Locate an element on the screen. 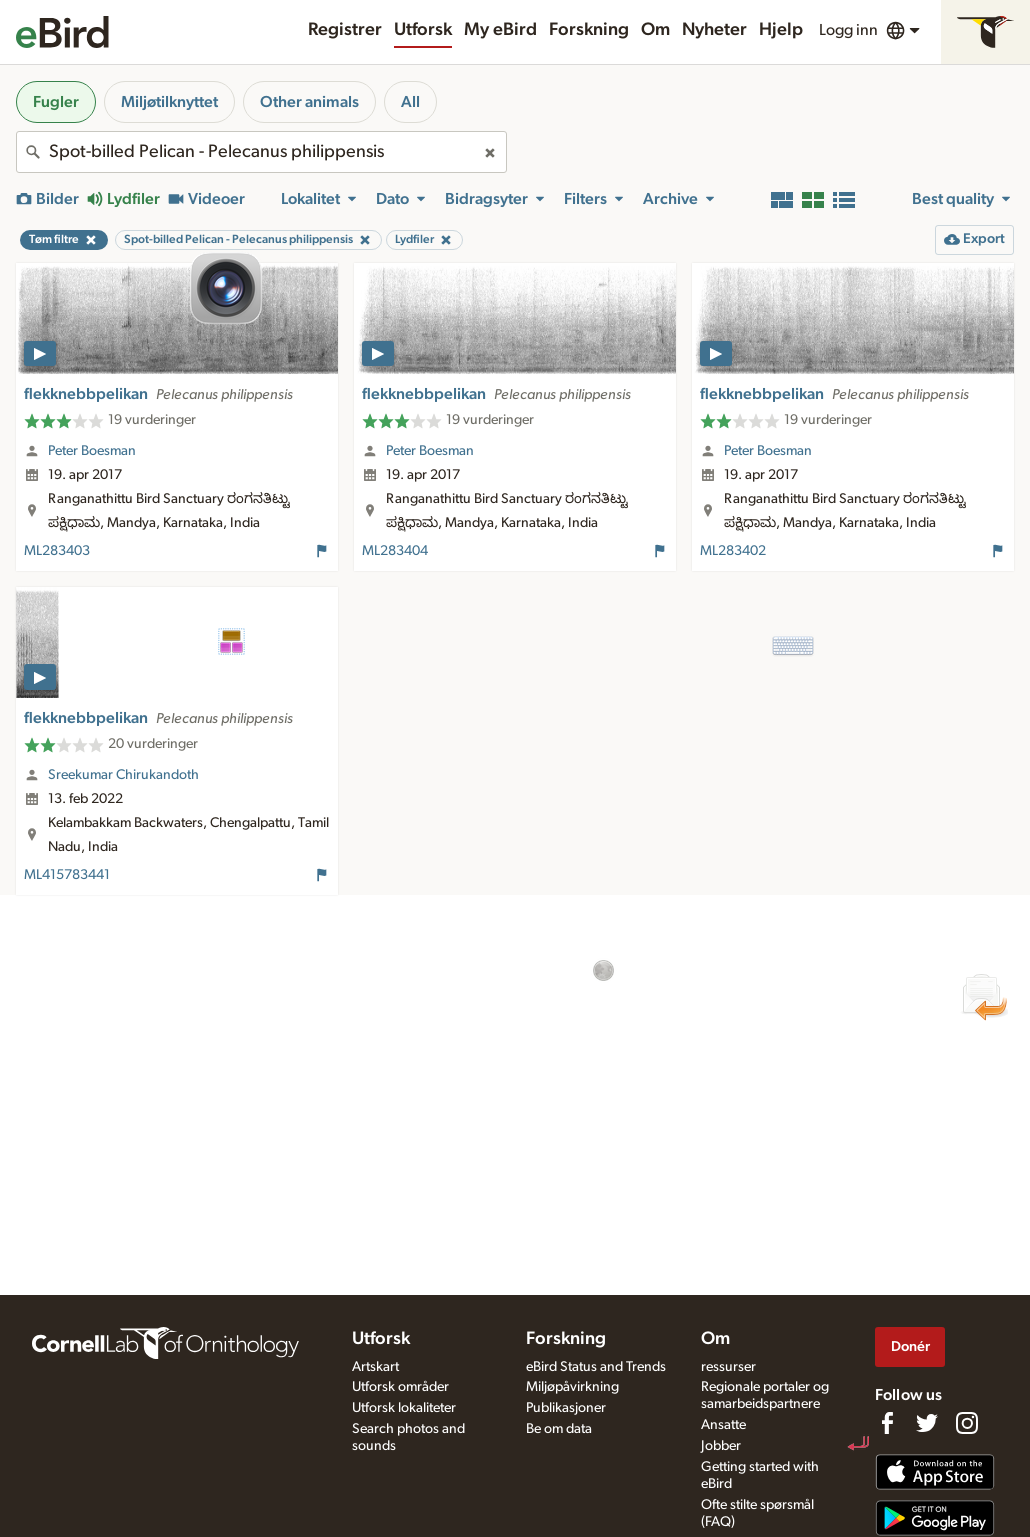 The height and width of the screenshot is (1537, 1030). open the camera app is located at coordinates (226, 288).